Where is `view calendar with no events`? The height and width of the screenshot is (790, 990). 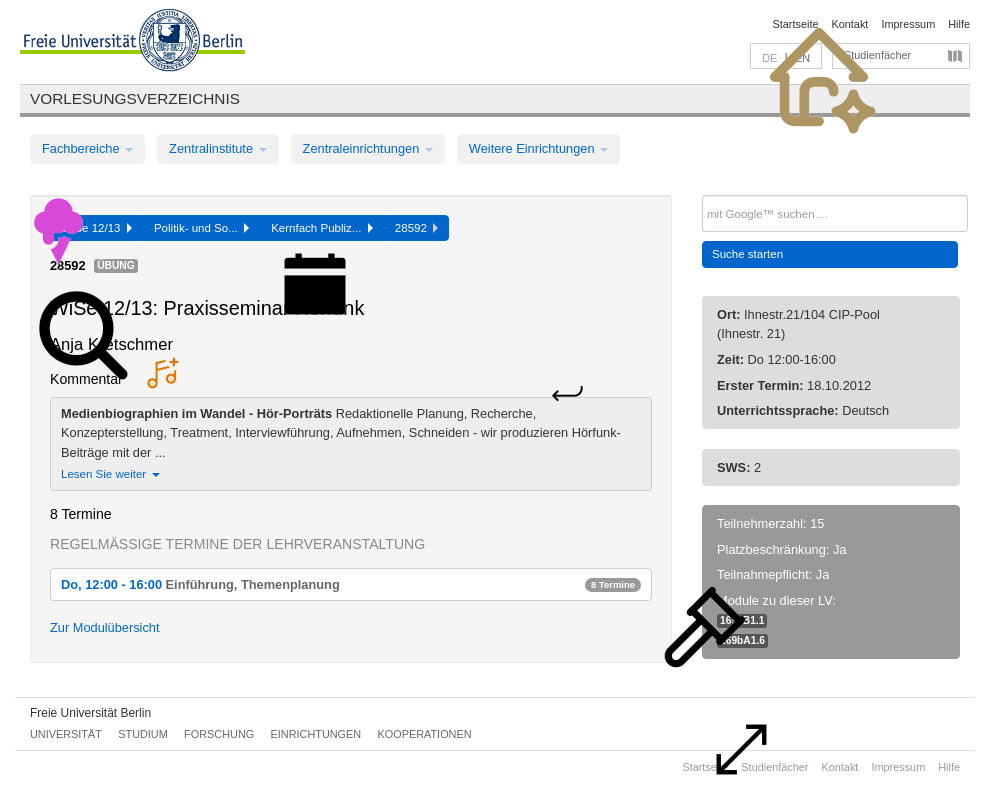
view calendar with no events is located at coordinates (315, 284).